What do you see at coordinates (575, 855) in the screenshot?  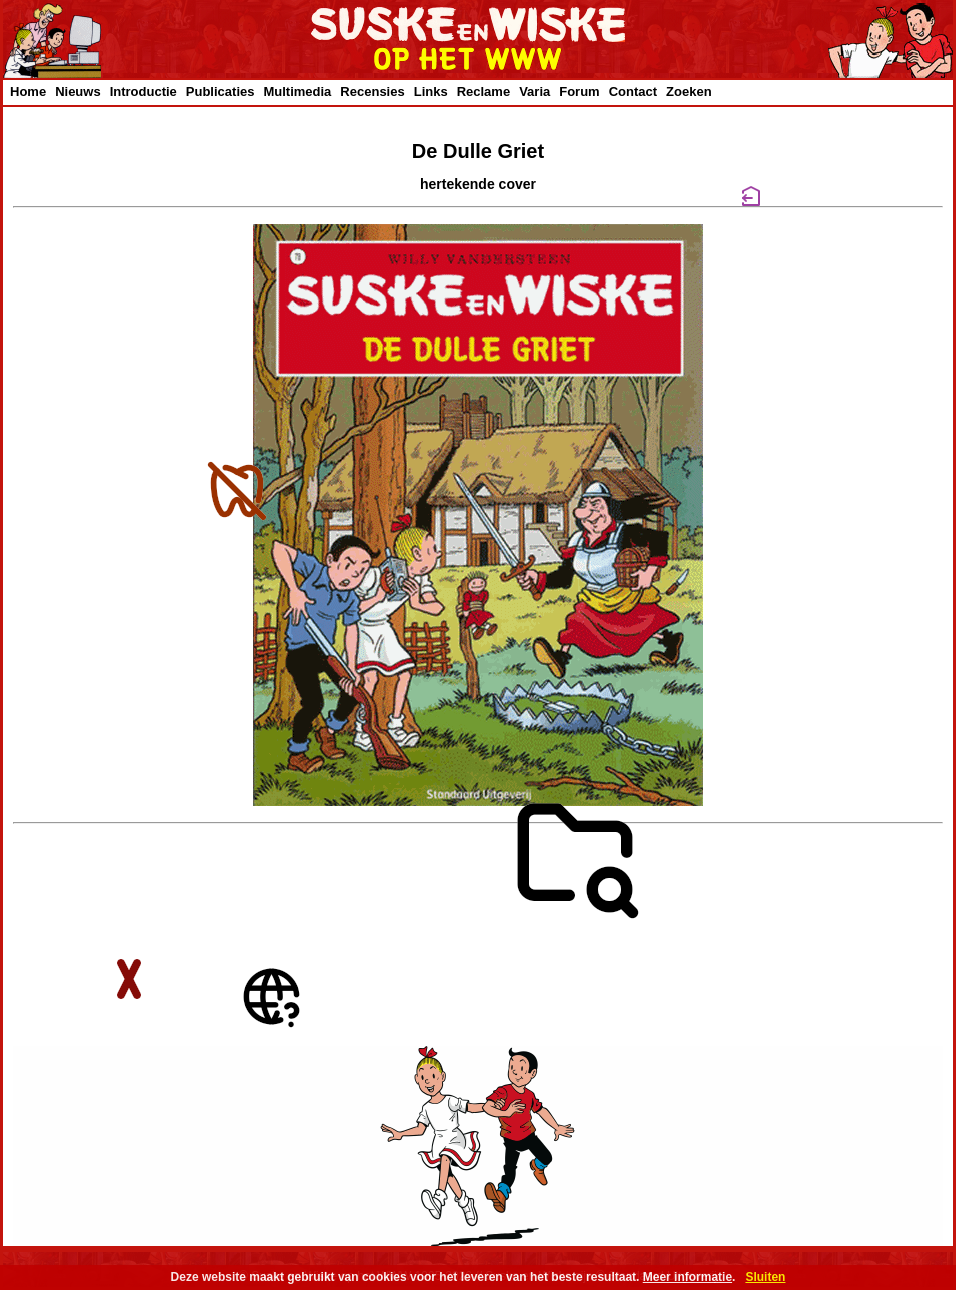 I see `search within a folder` at bounding box center [575, 855].